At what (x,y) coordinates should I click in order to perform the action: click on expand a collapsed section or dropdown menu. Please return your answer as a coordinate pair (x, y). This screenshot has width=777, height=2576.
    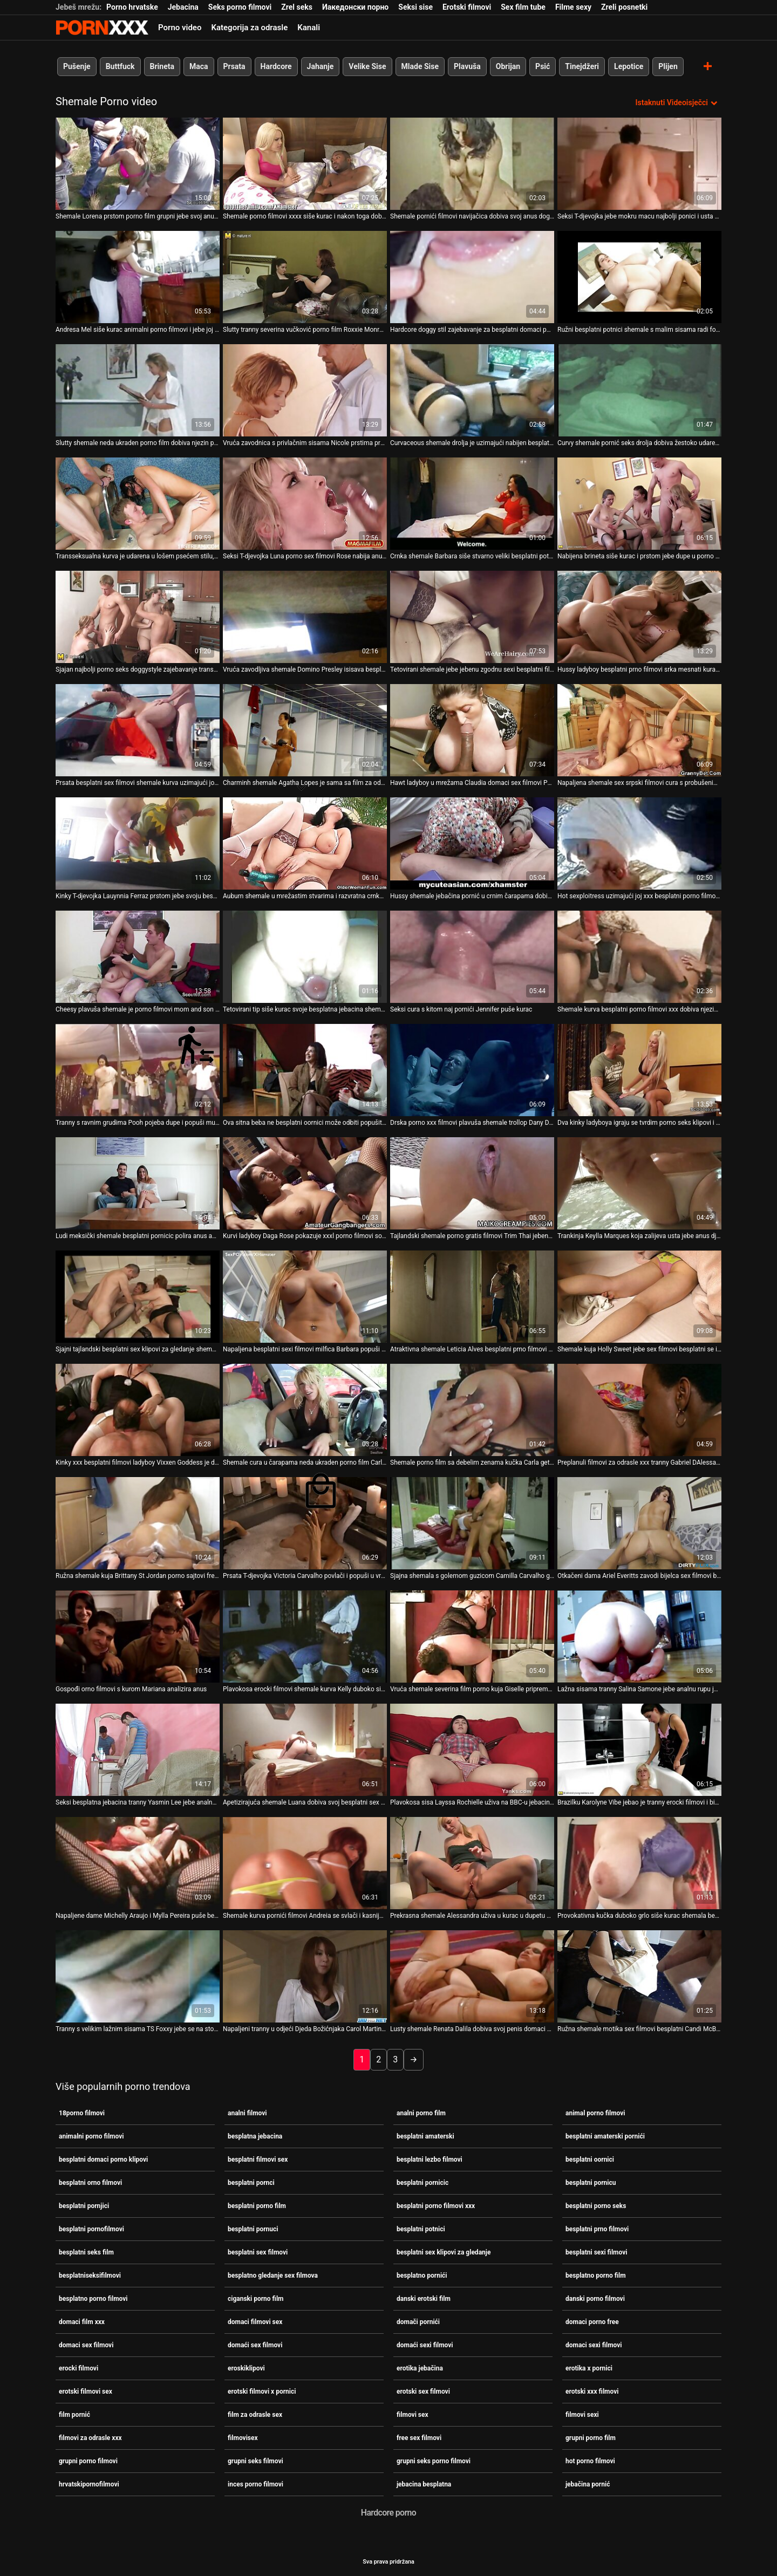
    Looking at the image, I should click on (301, 788).